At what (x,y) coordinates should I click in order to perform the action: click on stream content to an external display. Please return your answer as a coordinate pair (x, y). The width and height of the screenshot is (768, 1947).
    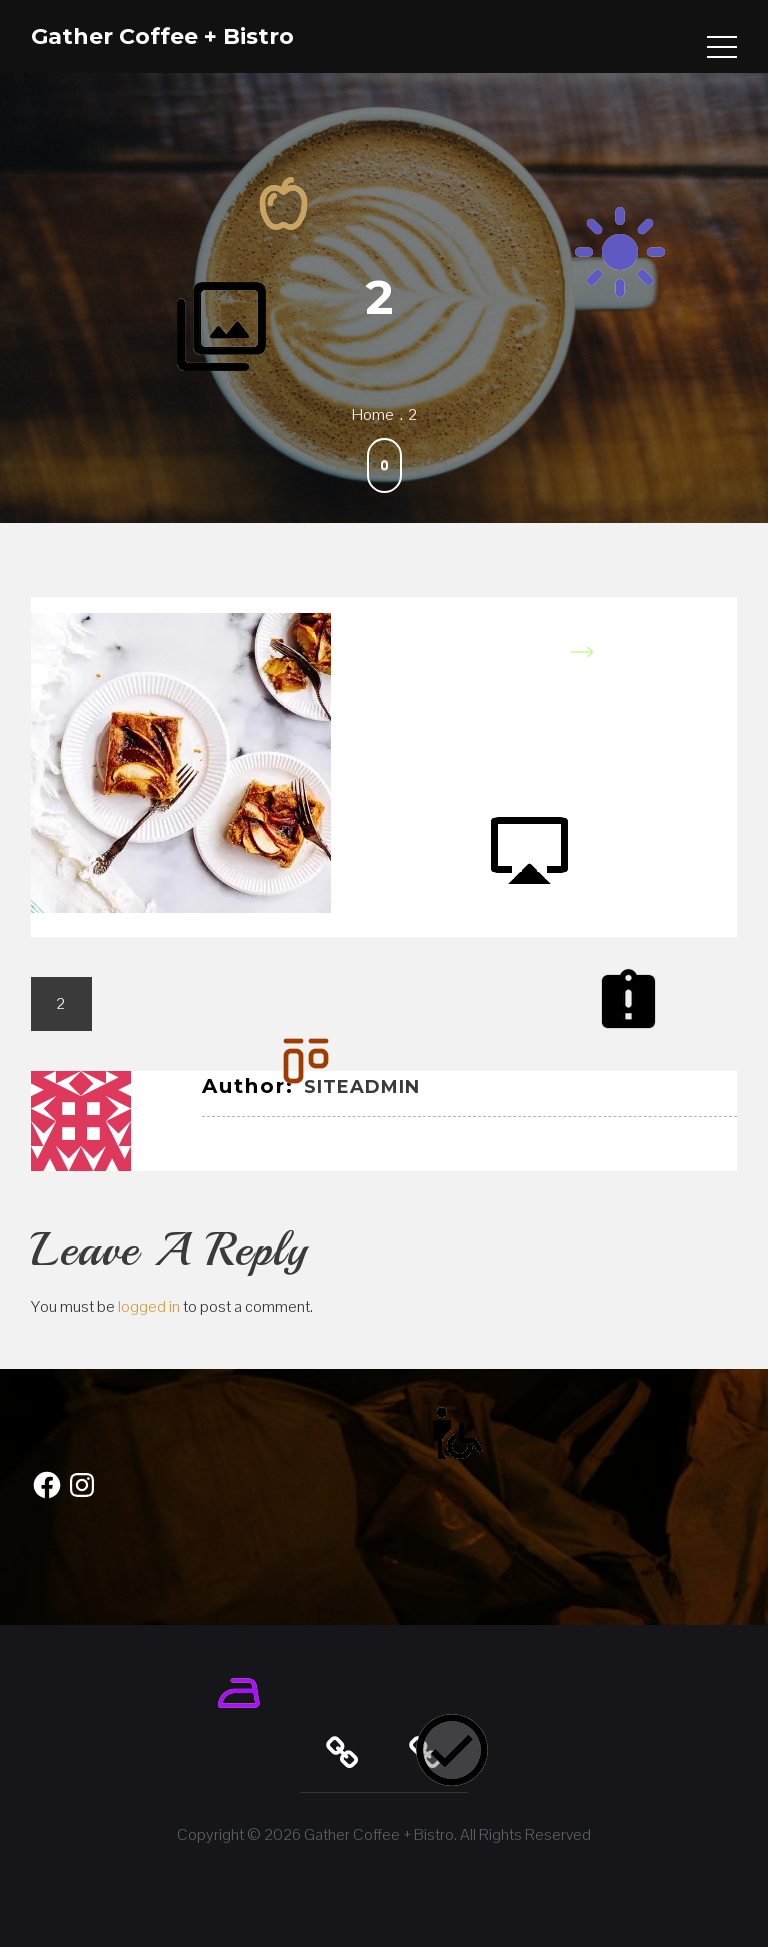
    Looking at the image, I should click on (529, 848).